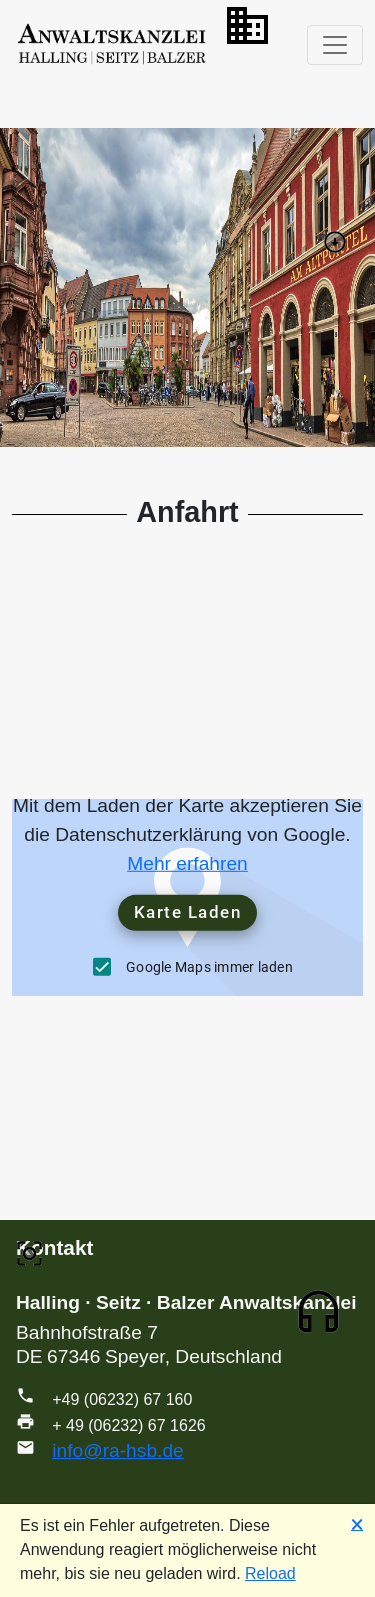 This screenshot has height=1597, width=375. What do you see at coordinates (318, 1314) in the screenshot?
I see `access audio or voice settings` at bounding box center [318, 1314].